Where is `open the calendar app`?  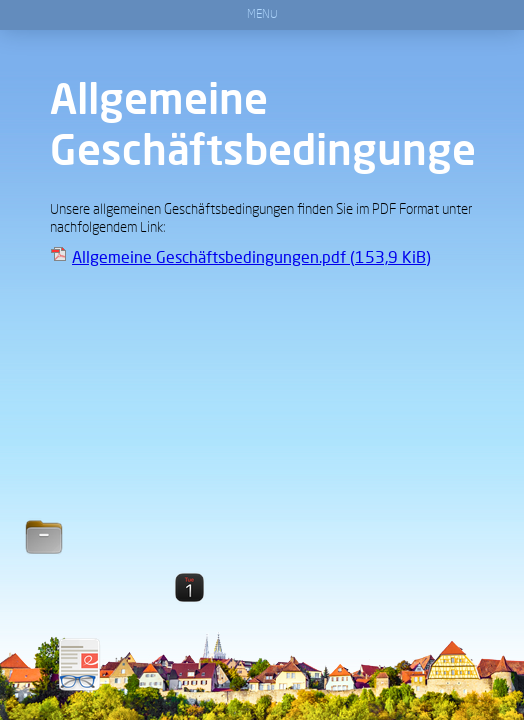 open the calendar app is located at coordinates (189, 587).